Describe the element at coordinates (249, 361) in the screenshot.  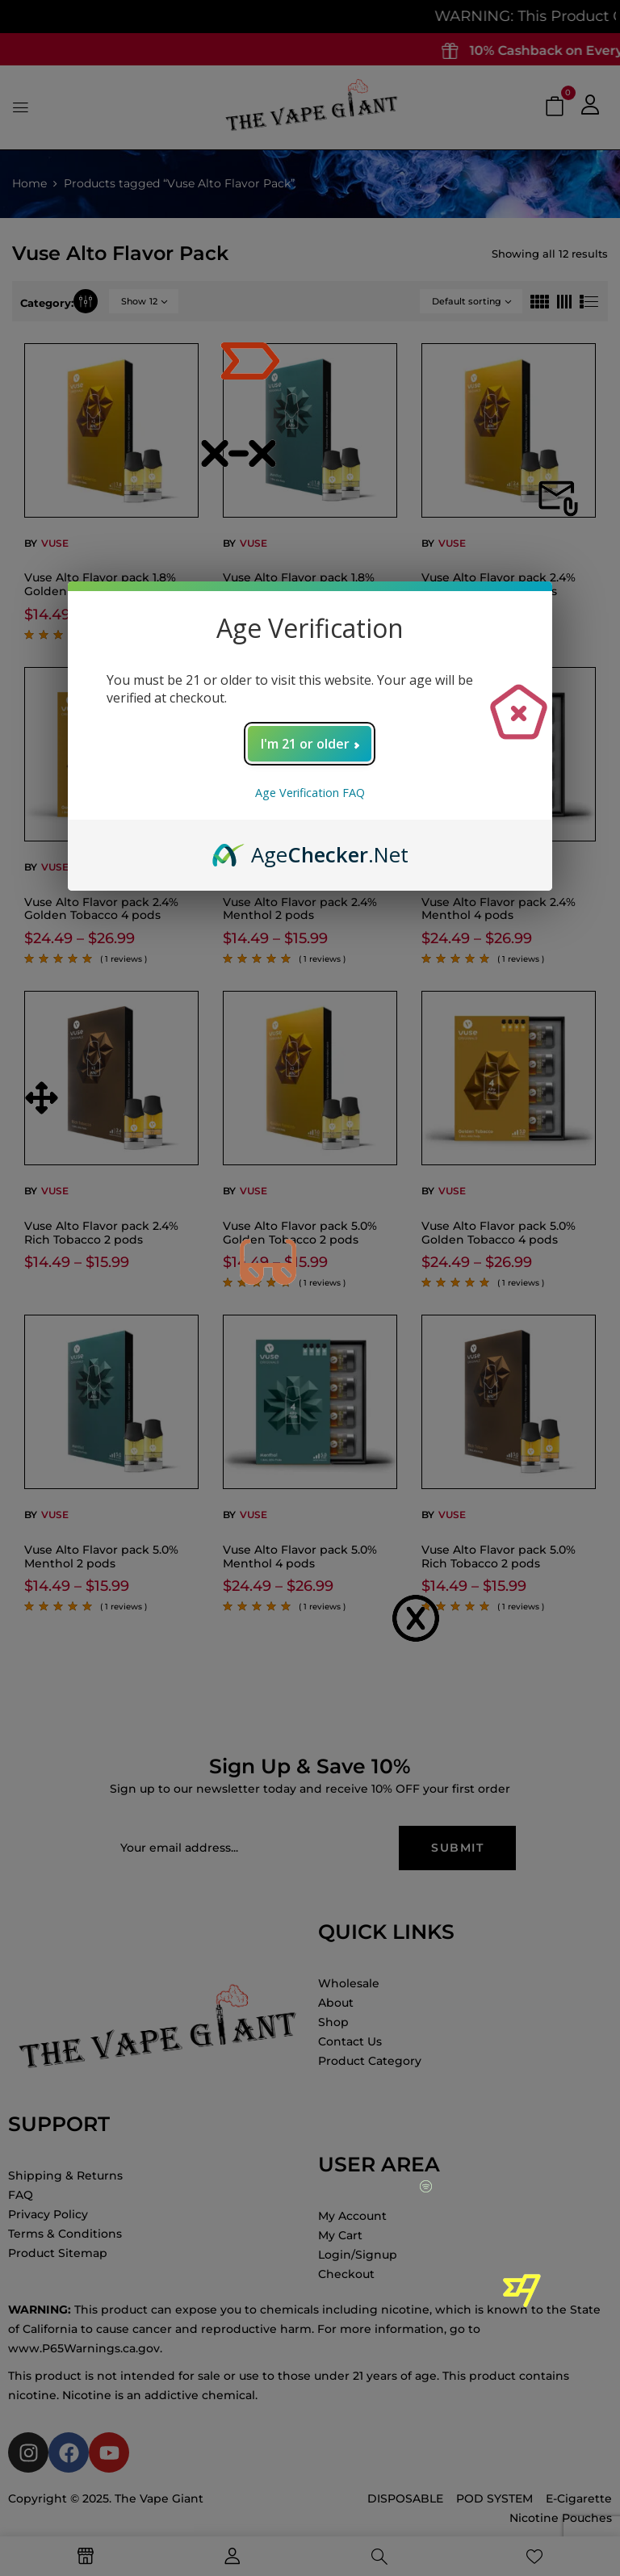
I see `mark item as important` at that location.